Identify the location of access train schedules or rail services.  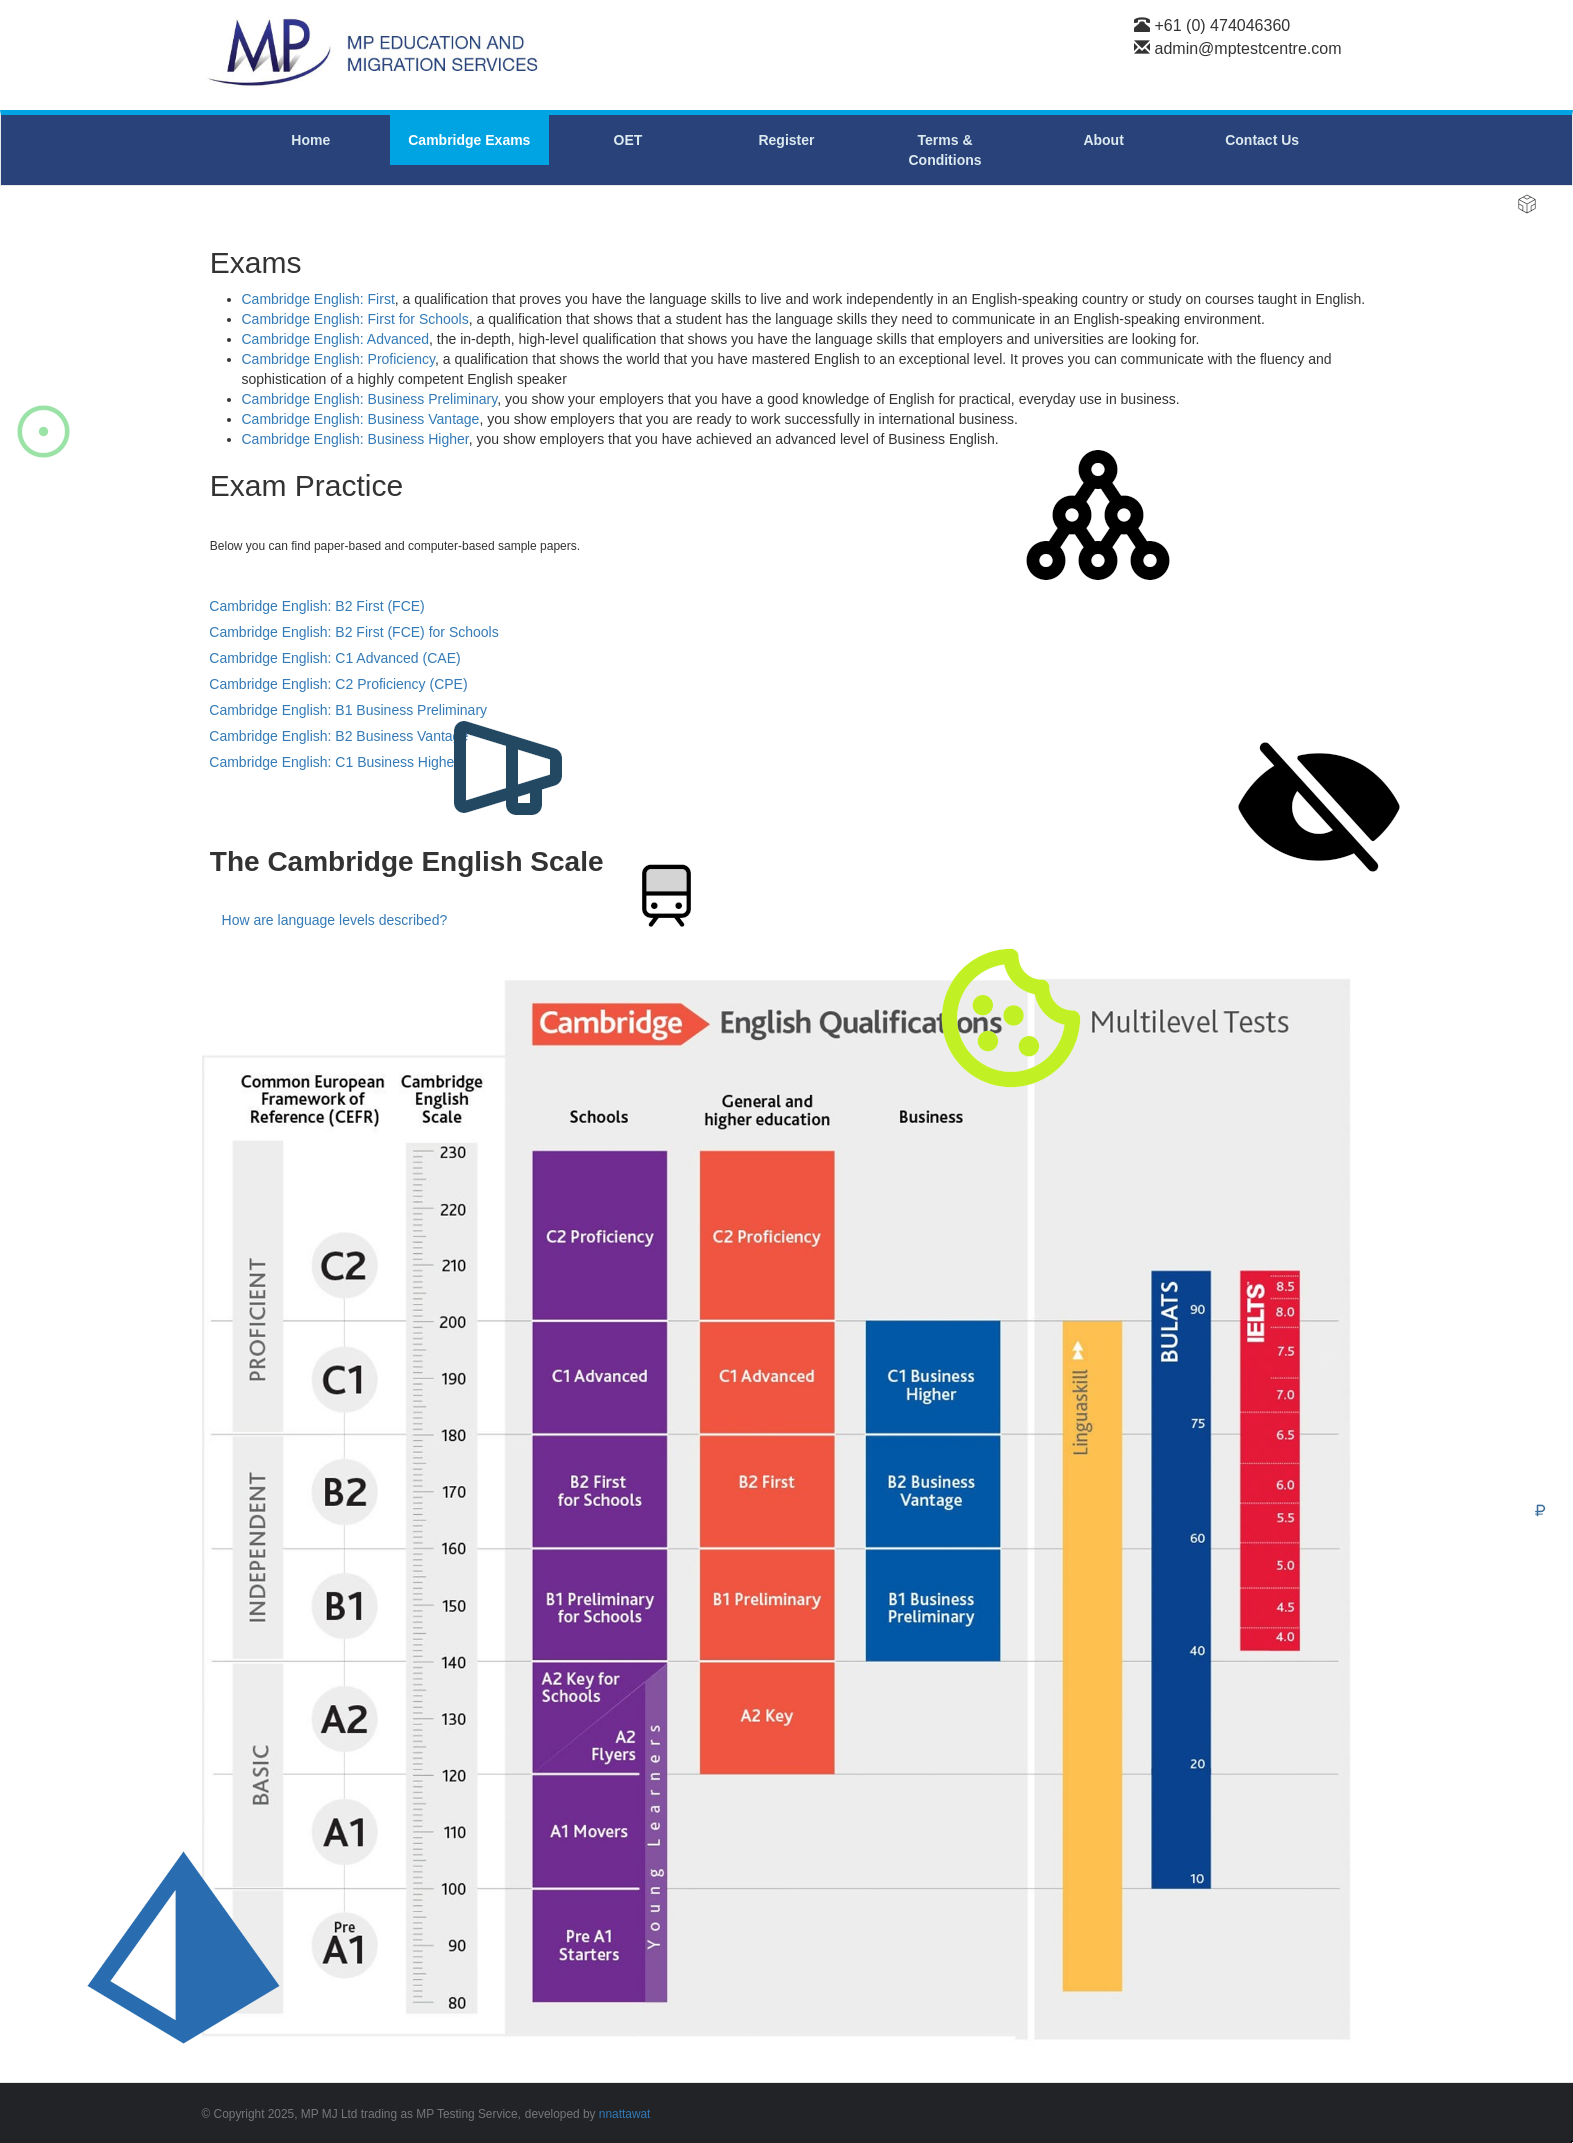
(666, 893).